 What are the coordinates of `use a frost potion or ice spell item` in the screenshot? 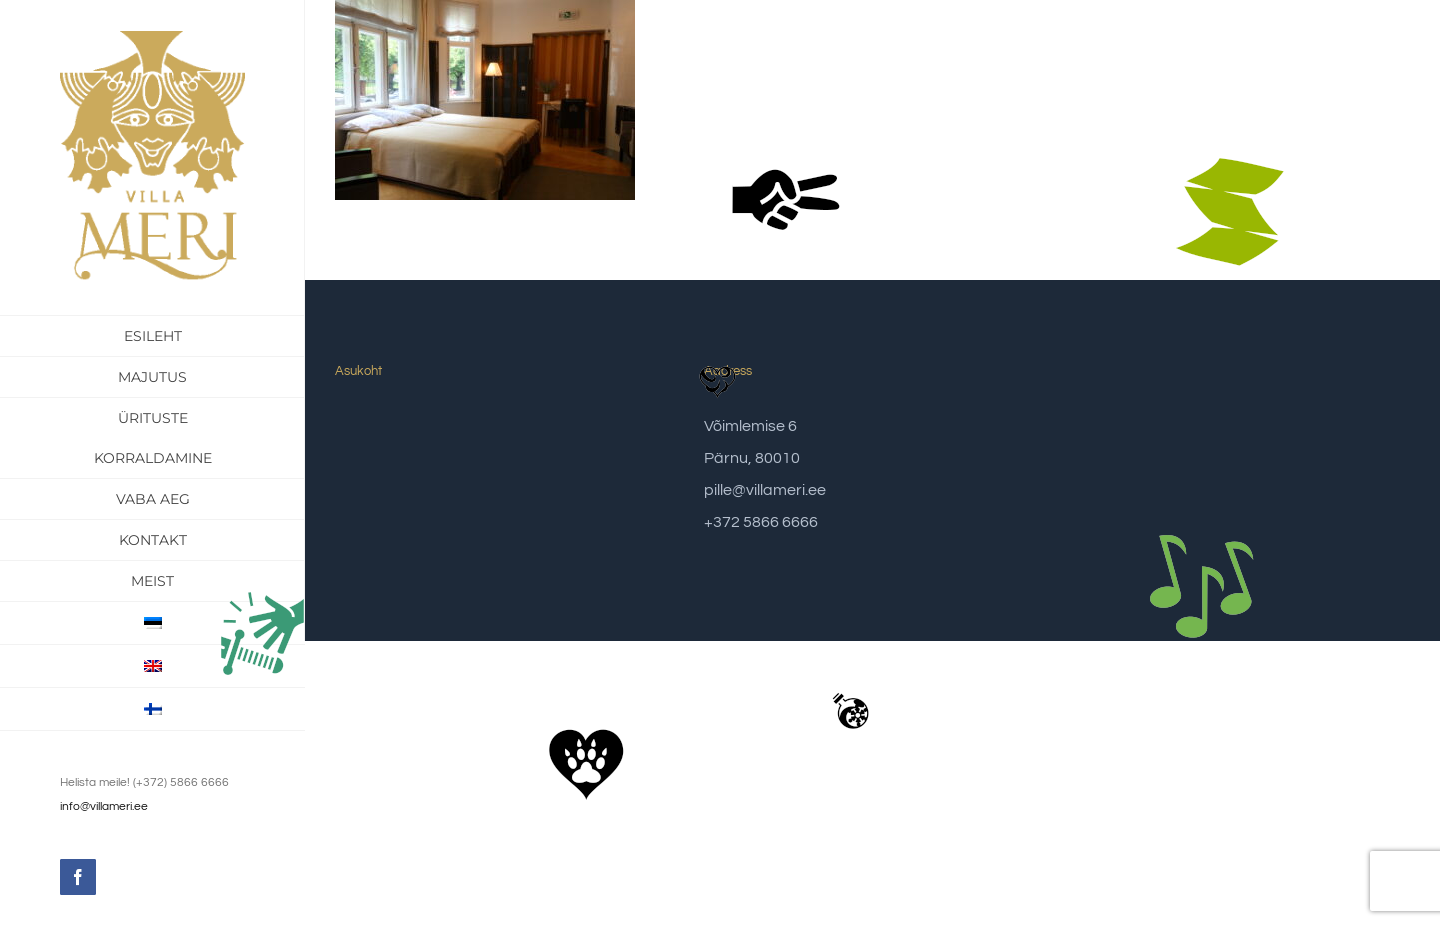 It's located at (850, 710).